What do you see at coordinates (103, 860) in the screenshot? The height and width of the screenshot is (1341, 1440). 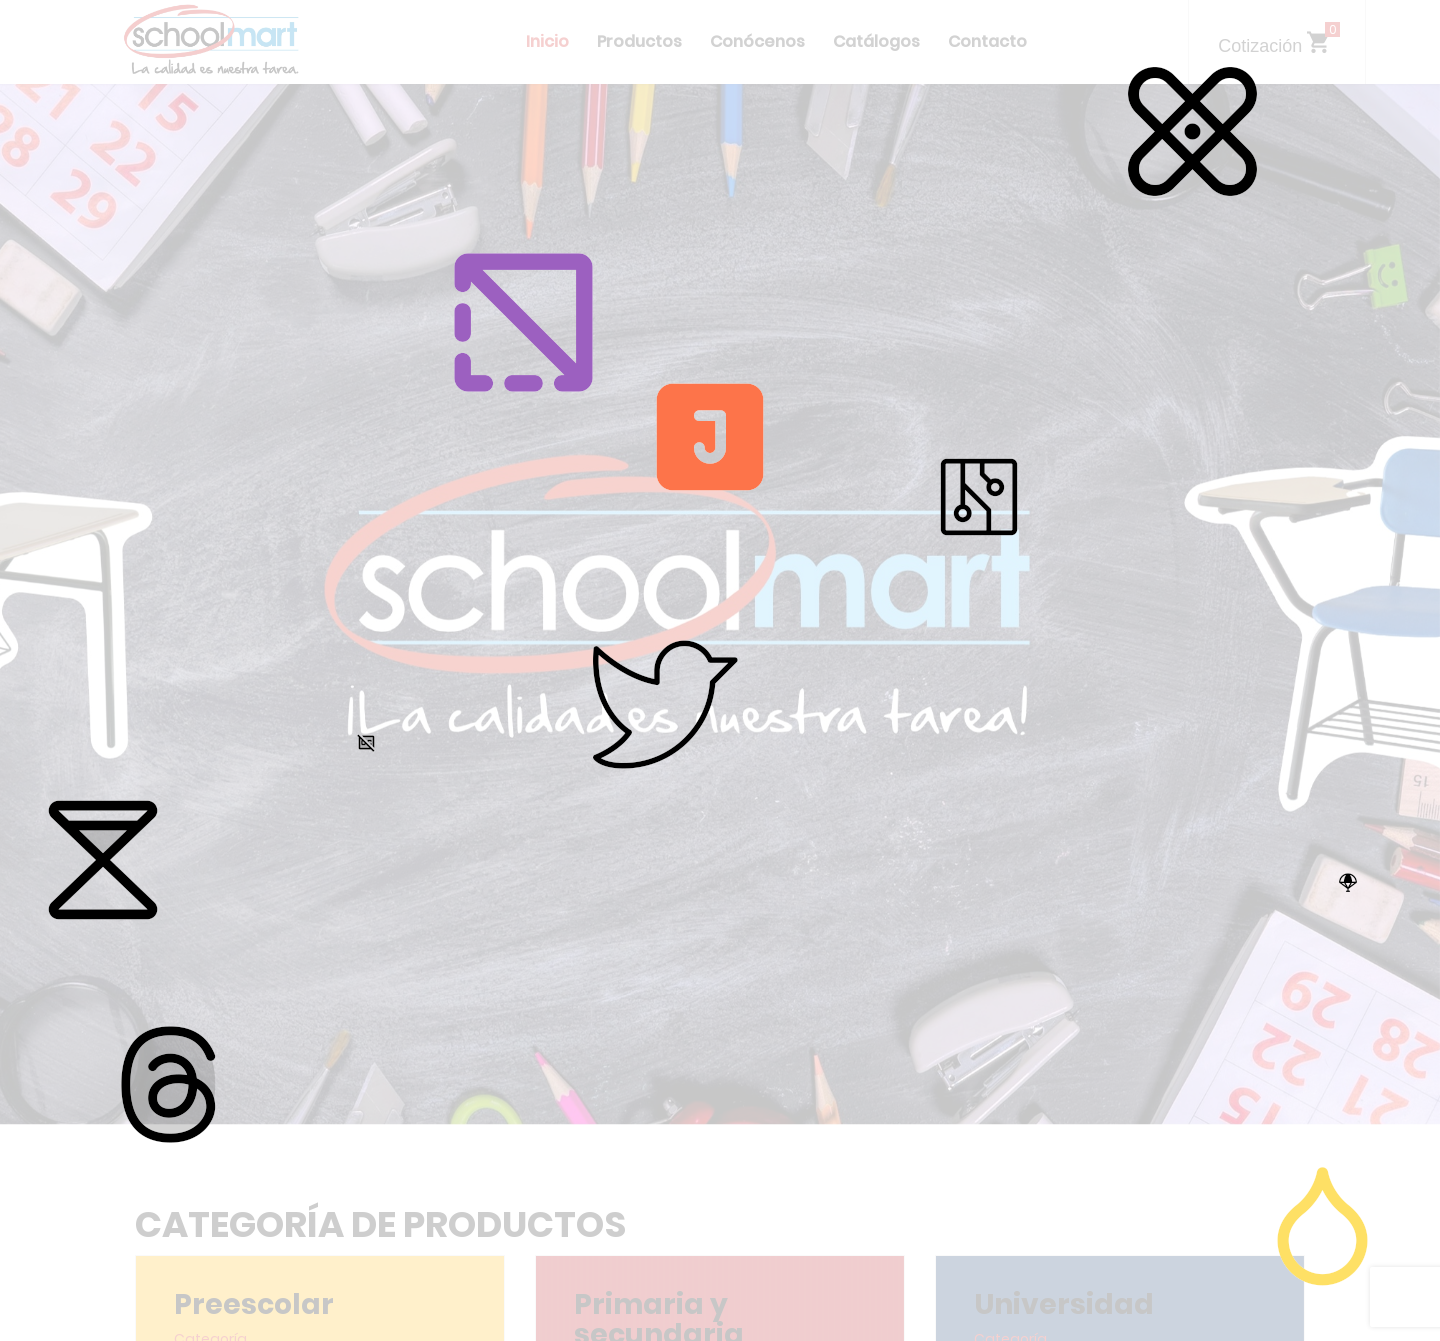 I see `indicates high time remaining on a timer or process` at bounding box center [103, 860].